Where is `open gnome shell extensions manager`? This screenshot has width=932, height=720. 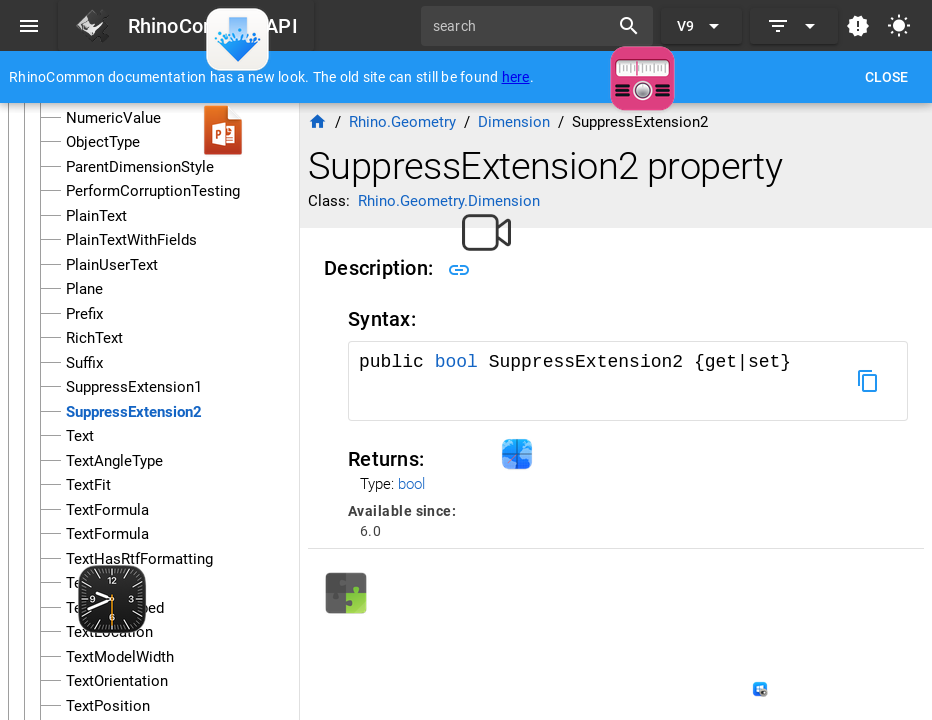
open gnome shell extensions manager is located at coordinates (346, 593).